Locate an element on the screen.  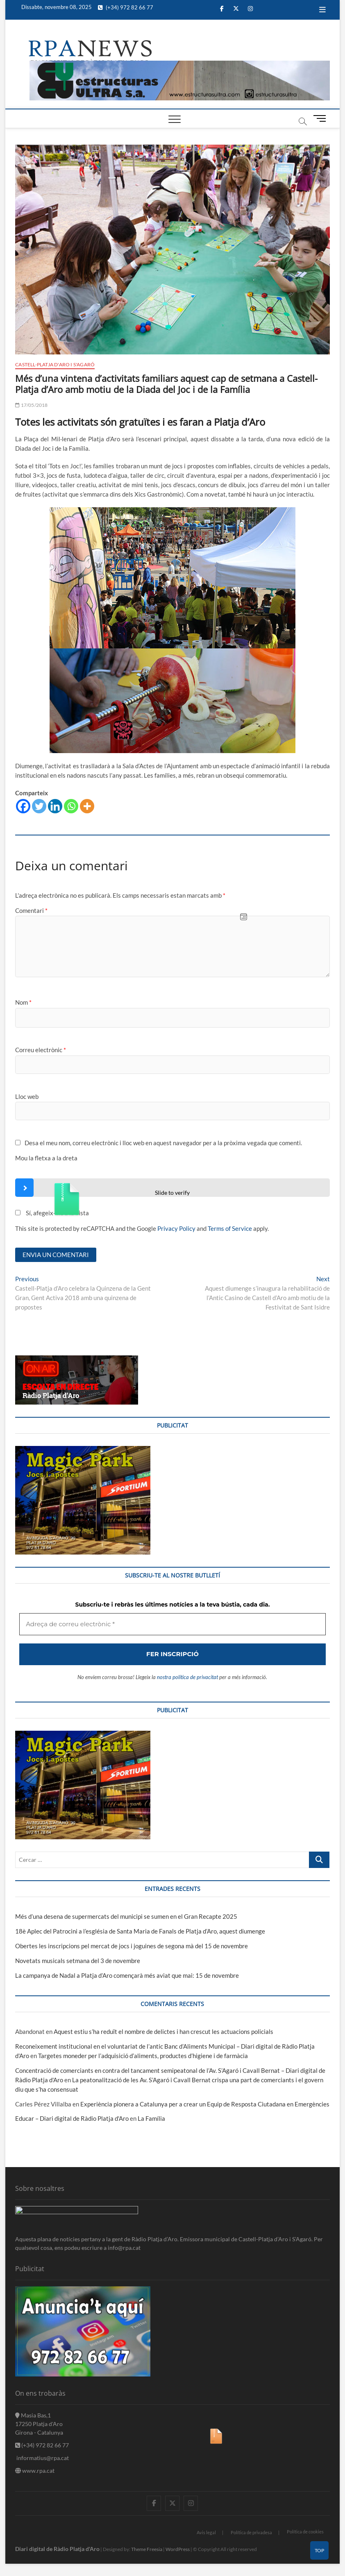
open calendar application is located at coordinates (243, 917).